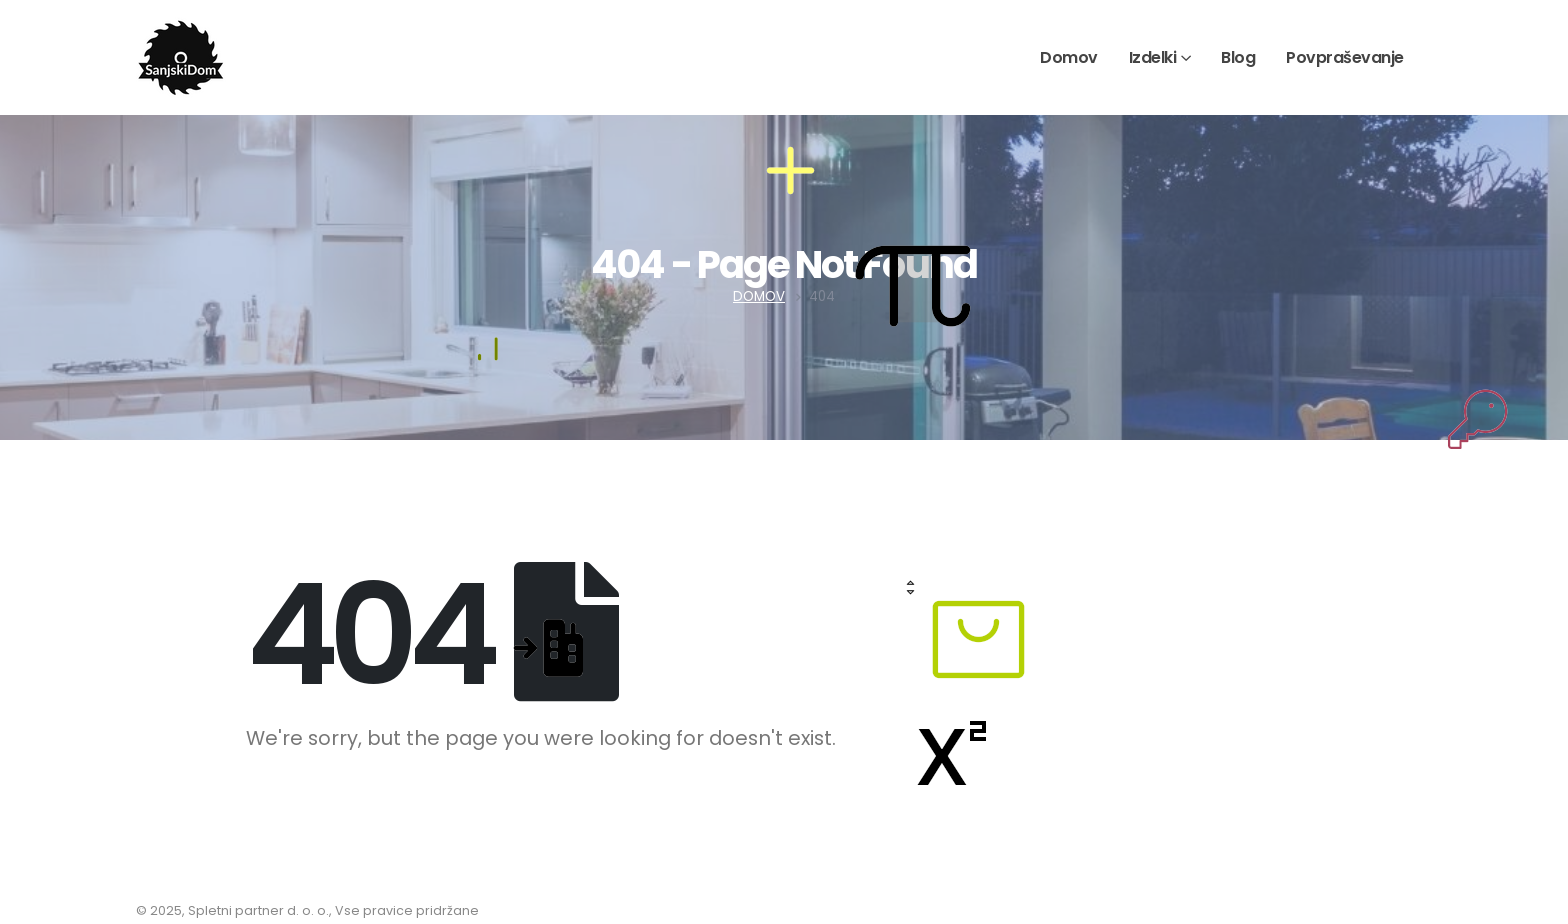 The height and width of the screenshot is (924, 1568). I want to click on expand or collapse a dropdown menu, so click(910, 587).